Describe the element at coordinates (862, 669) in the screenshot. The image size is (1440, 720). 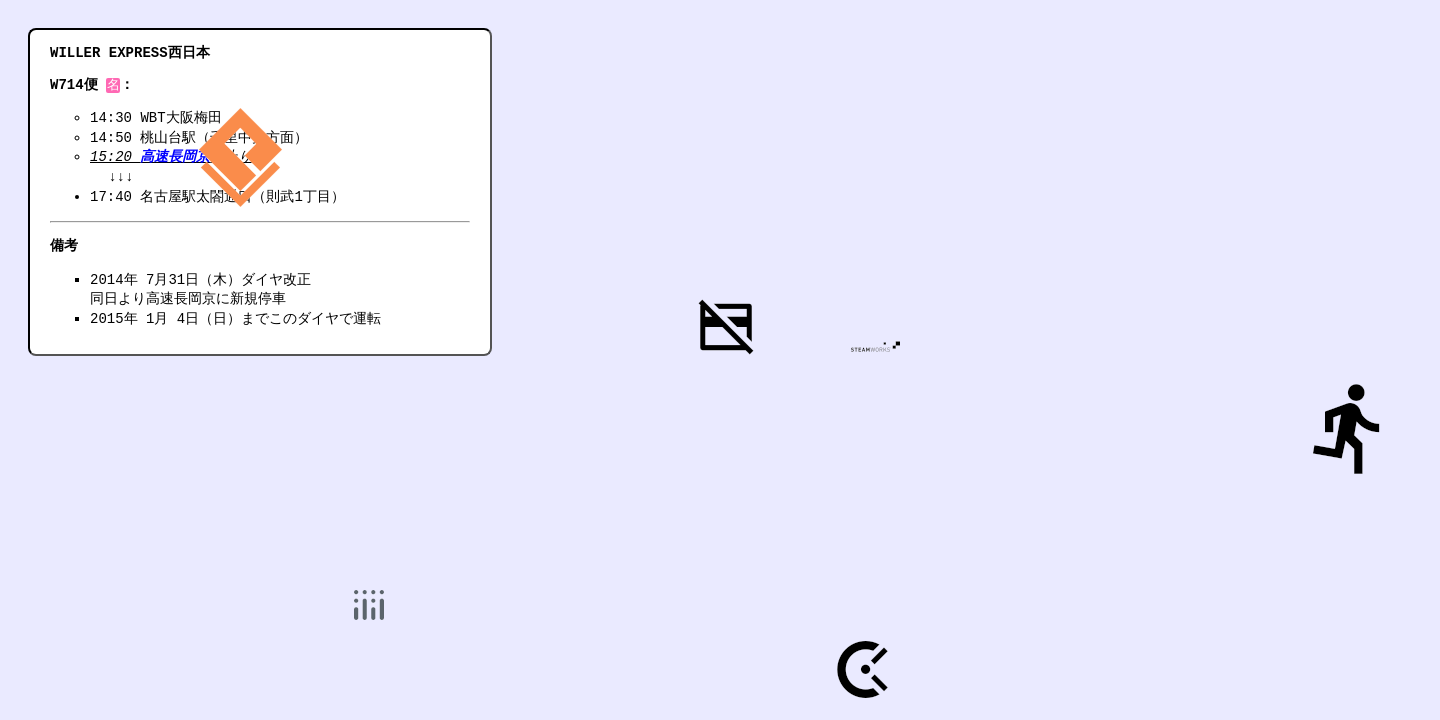
I see `open clockify time tracking app` at that location.